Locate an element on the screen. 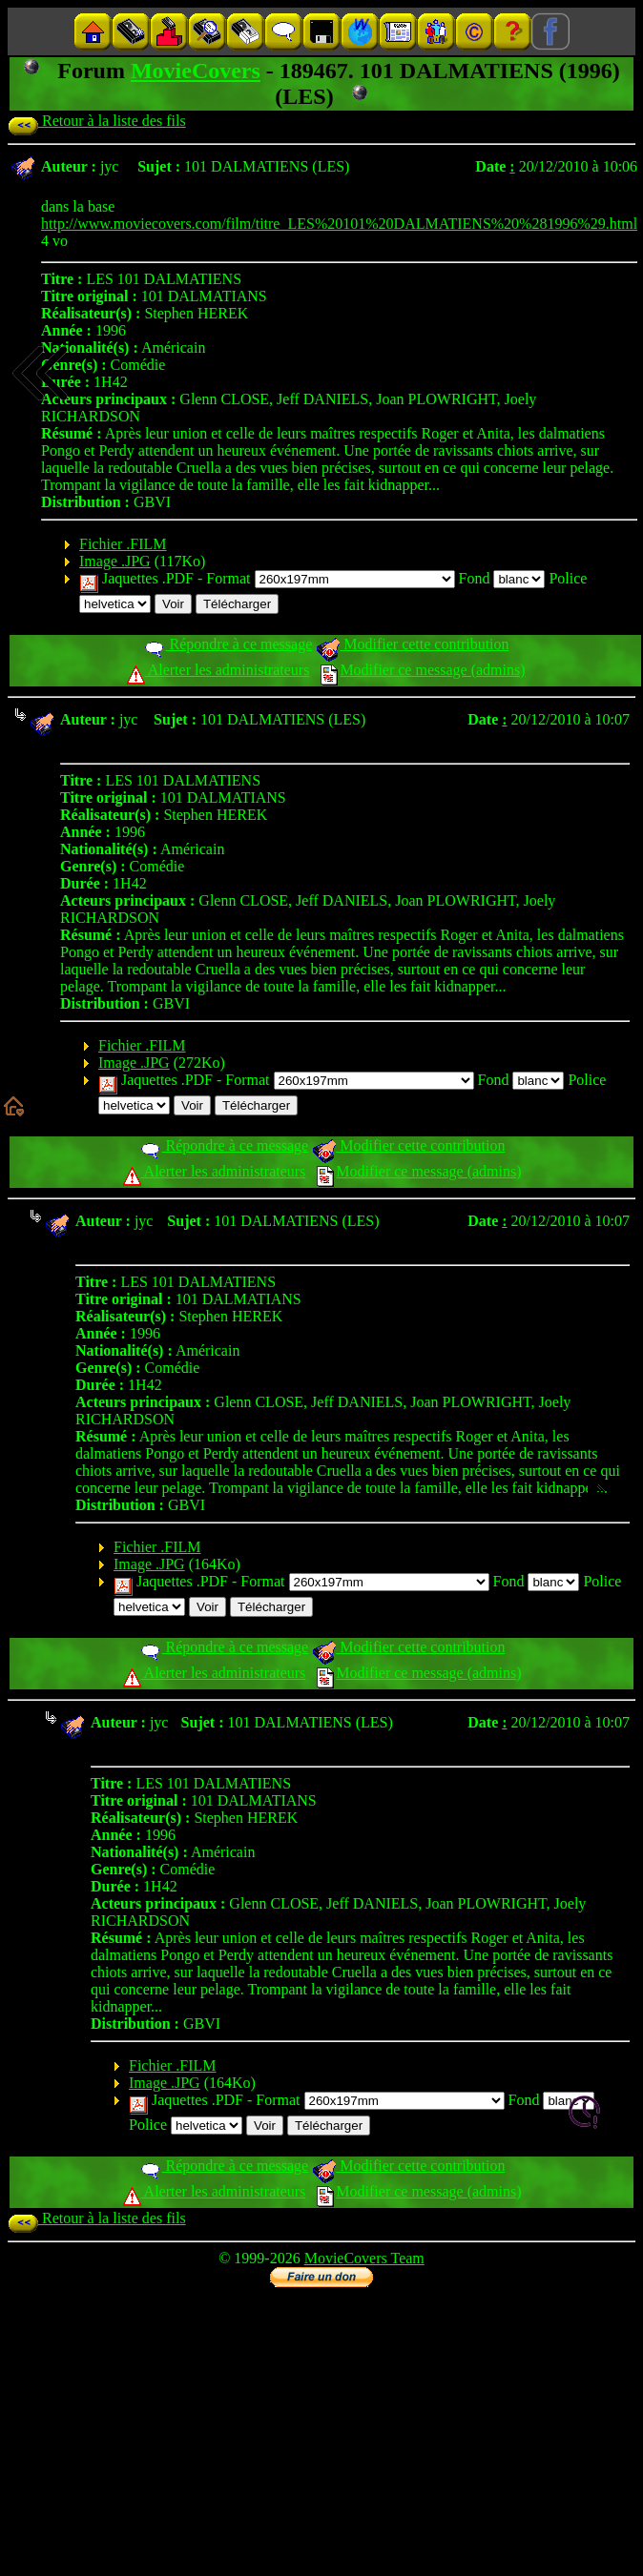 The width and height of the screenshot is (643, 2576). go back to the beginning is located at coordinates (42, 373).